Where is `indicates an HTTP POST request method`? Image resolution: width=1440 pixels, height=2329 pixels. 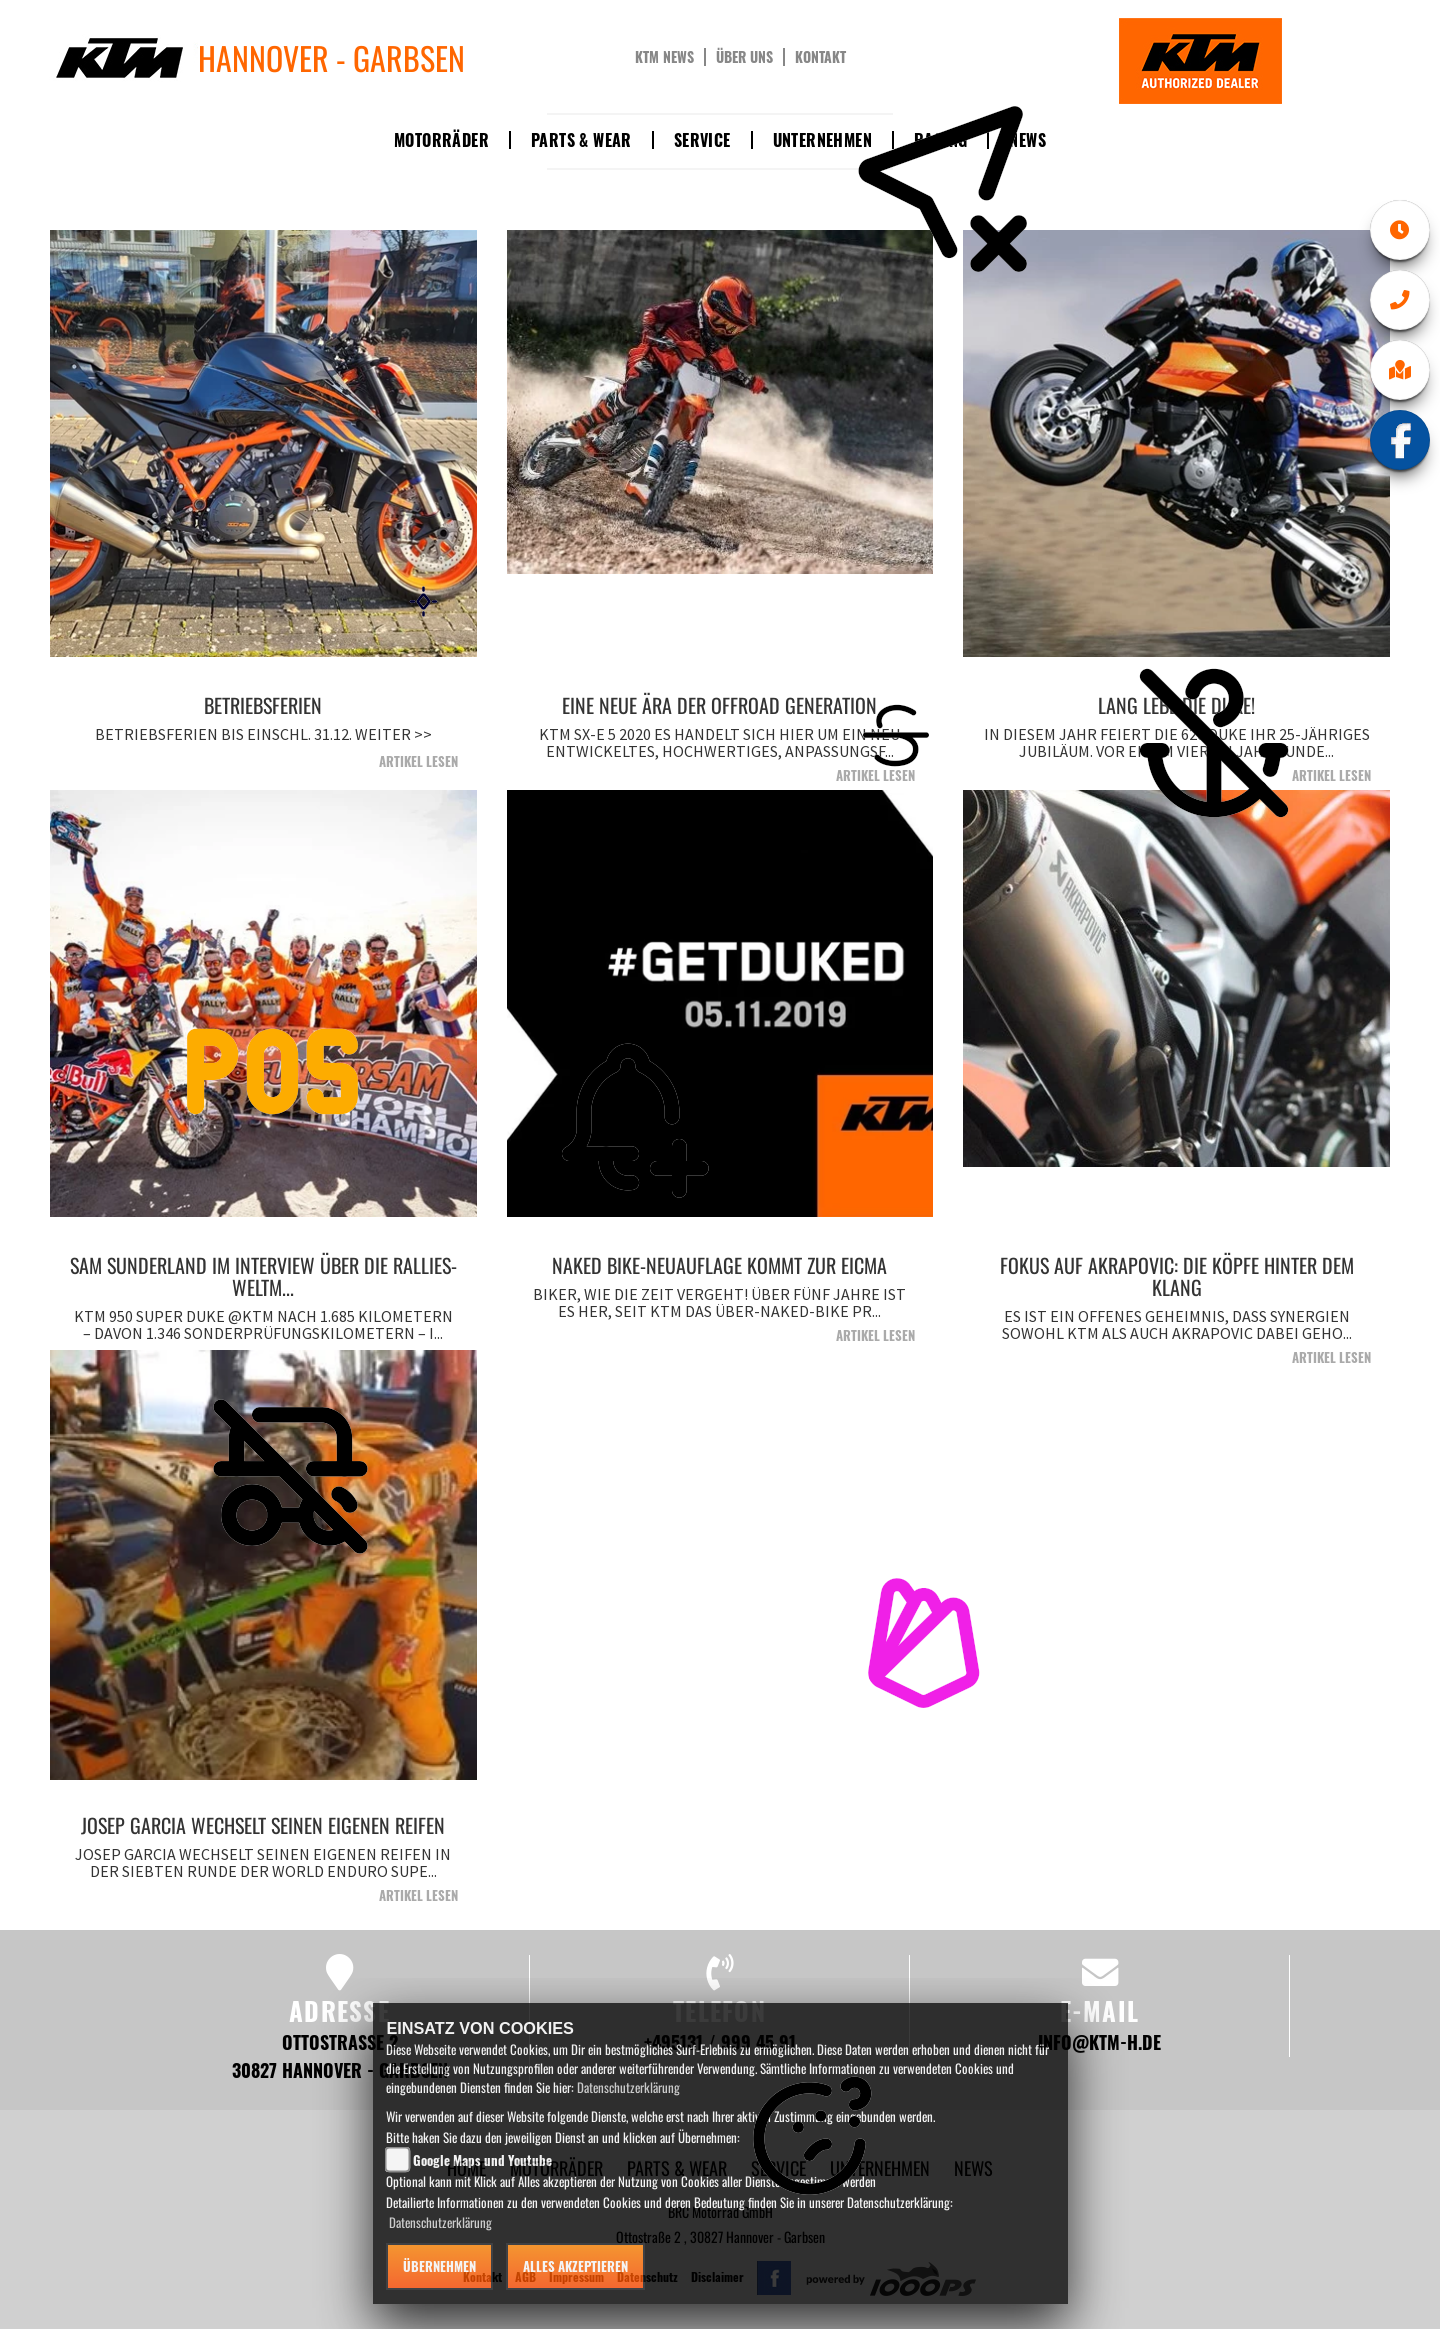
indicates an HTTP POST request method is located at coordinates (272, 1071).